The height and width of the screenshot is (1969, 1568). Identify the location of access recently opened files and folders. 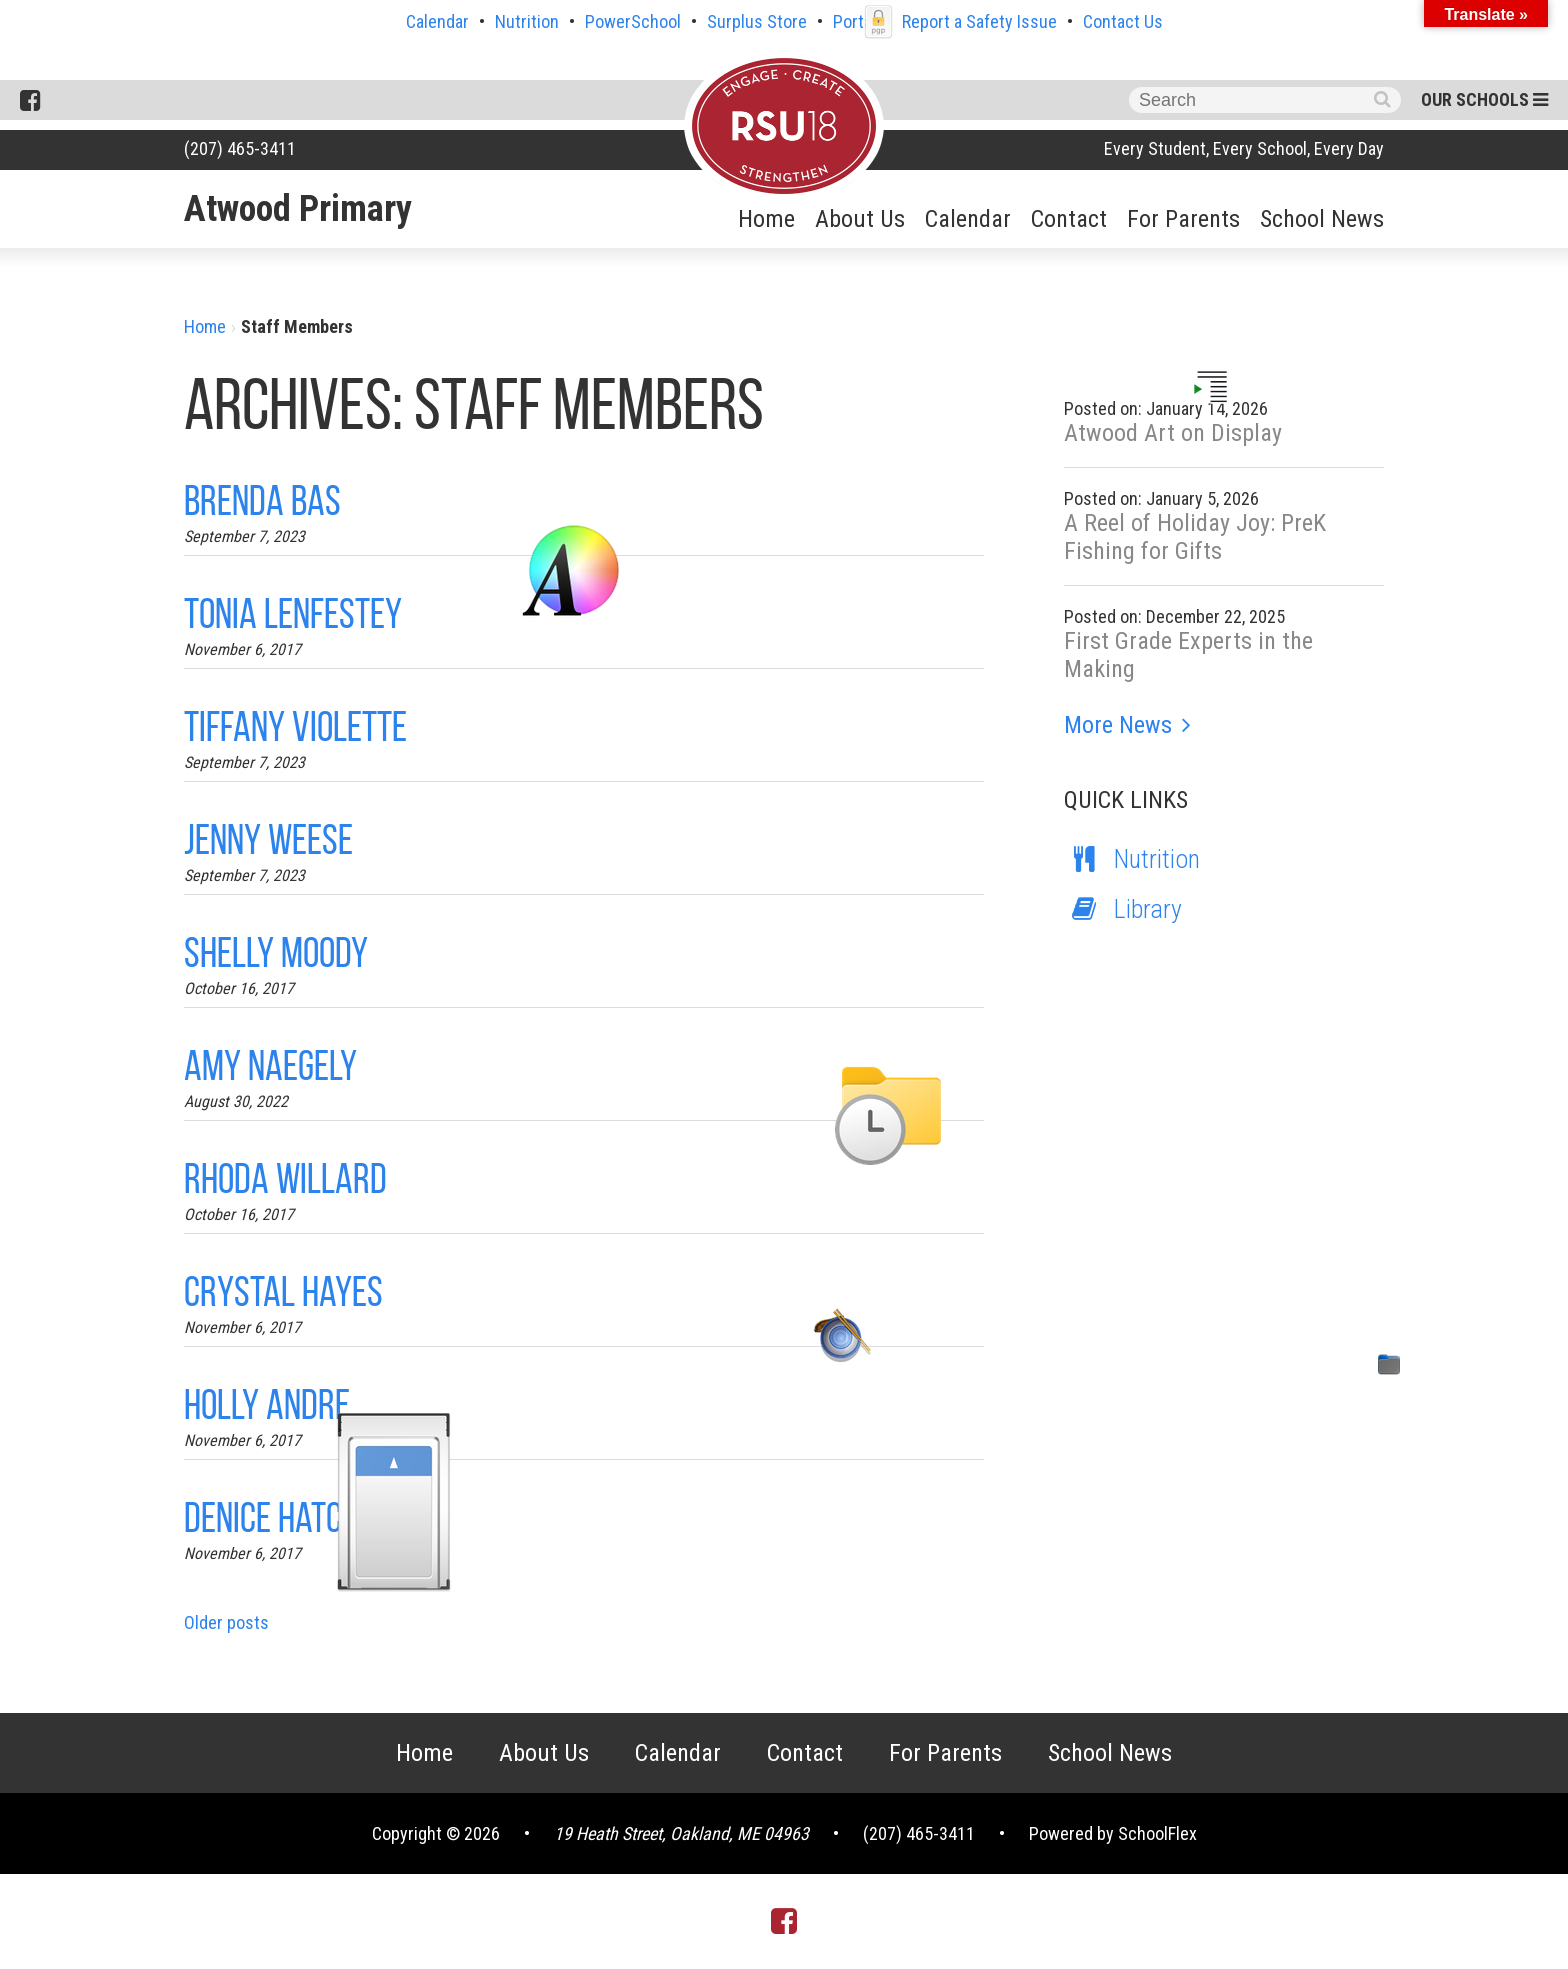
(891, 1108).